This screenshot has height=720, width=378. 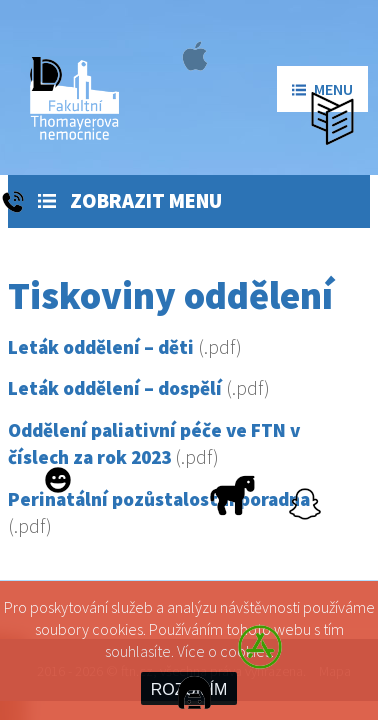 I want to click on indicates tunnel or underground passage ahead, so click(x=194, y=692).